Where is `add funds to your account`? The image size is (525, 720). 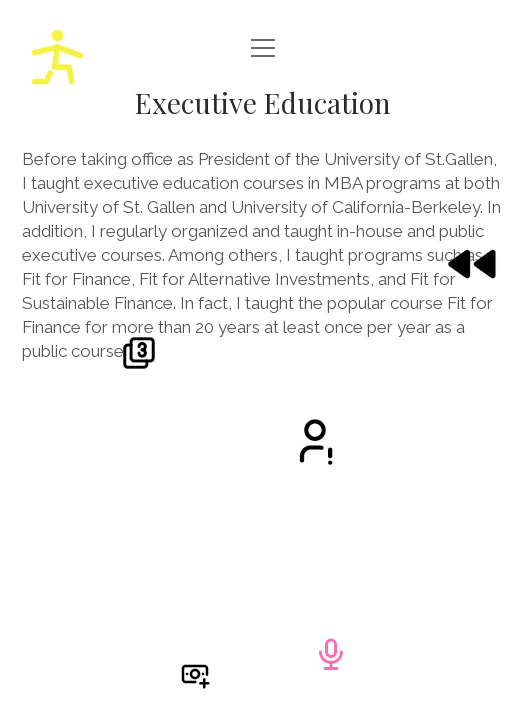
add funds to your account is located at coordinates (195, 674).